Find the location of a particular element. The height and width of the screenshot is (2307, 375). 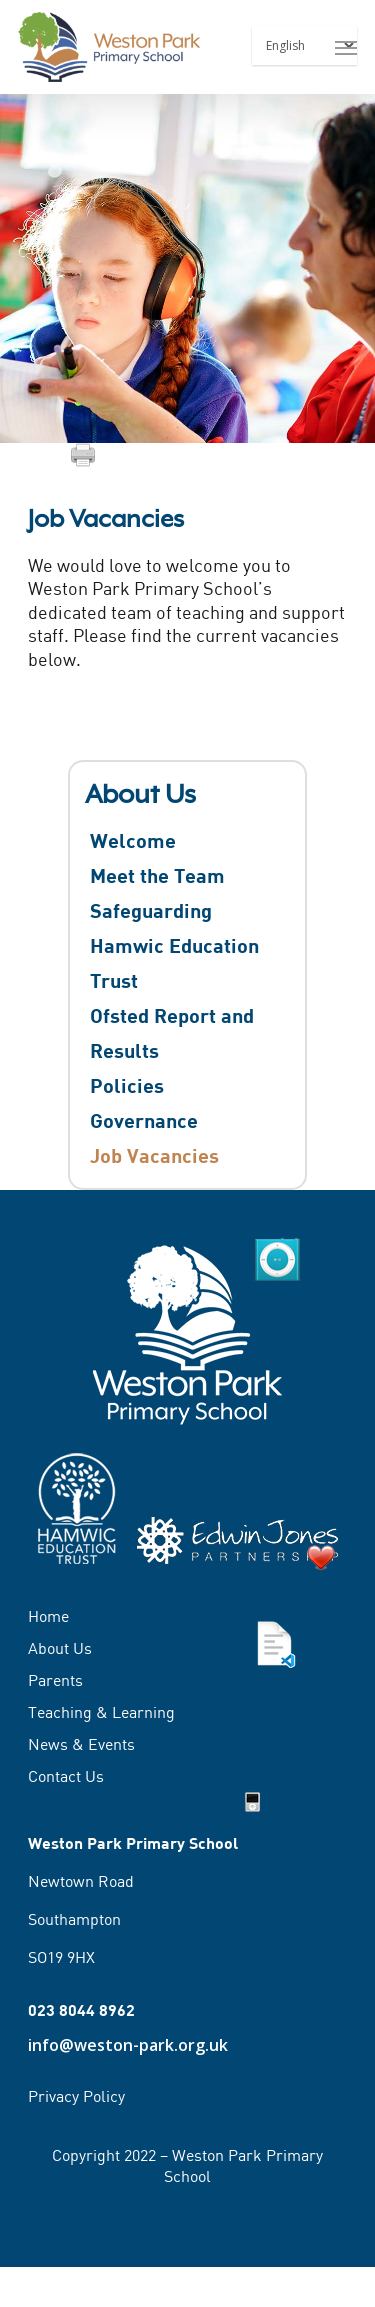

iPod nano device connected is located at coordinates (252, 1797).